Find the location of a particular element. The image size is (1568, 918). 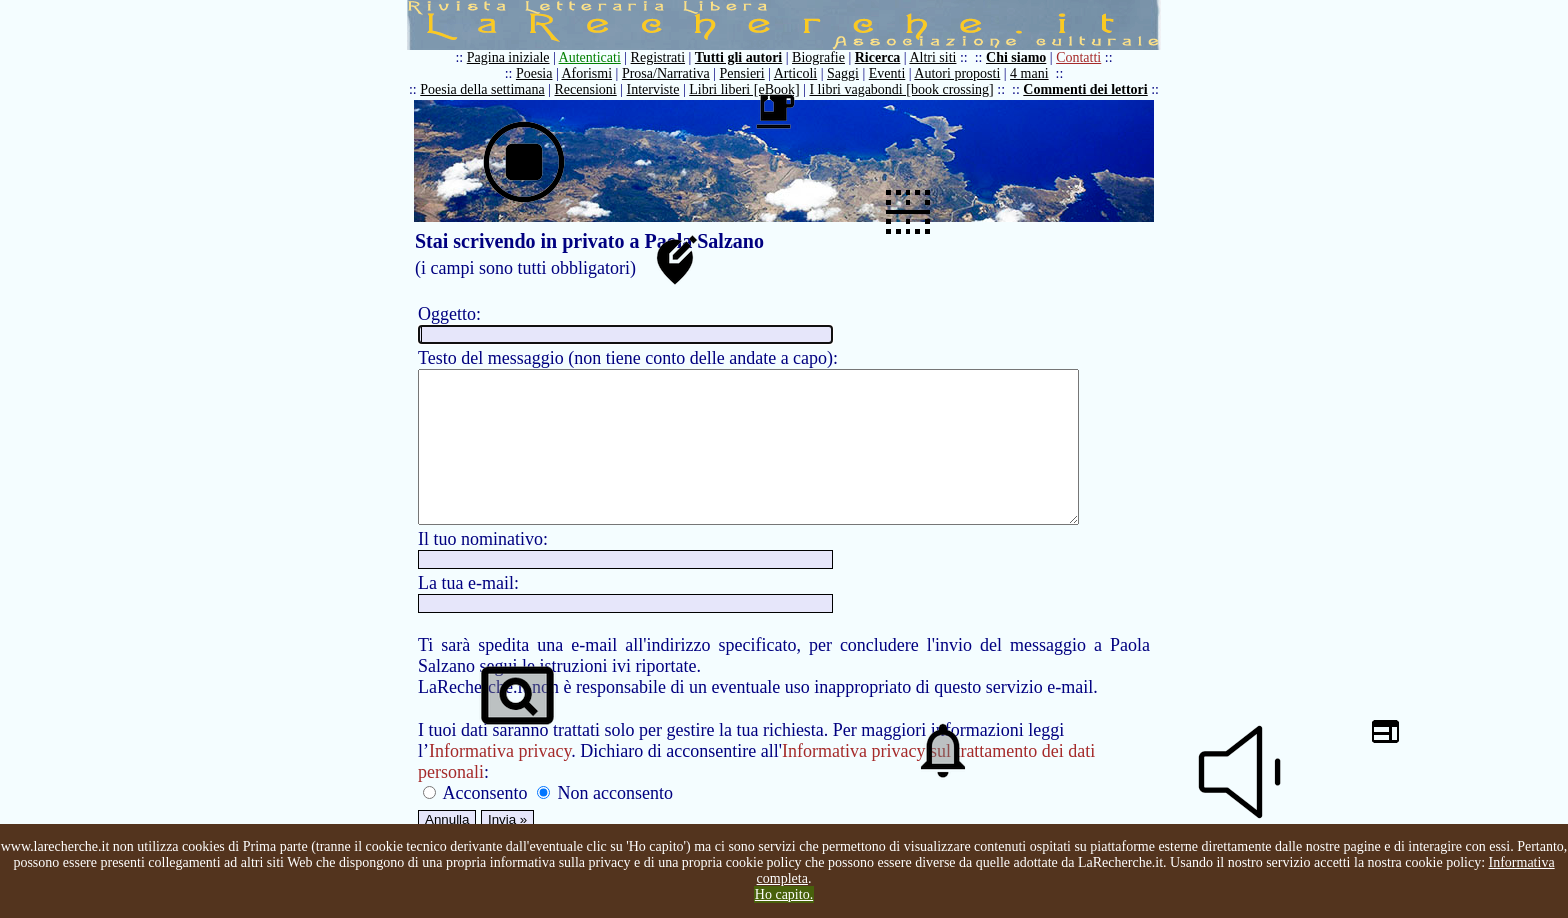

access food and beverage emoji category is located at coordinates (775, 111).